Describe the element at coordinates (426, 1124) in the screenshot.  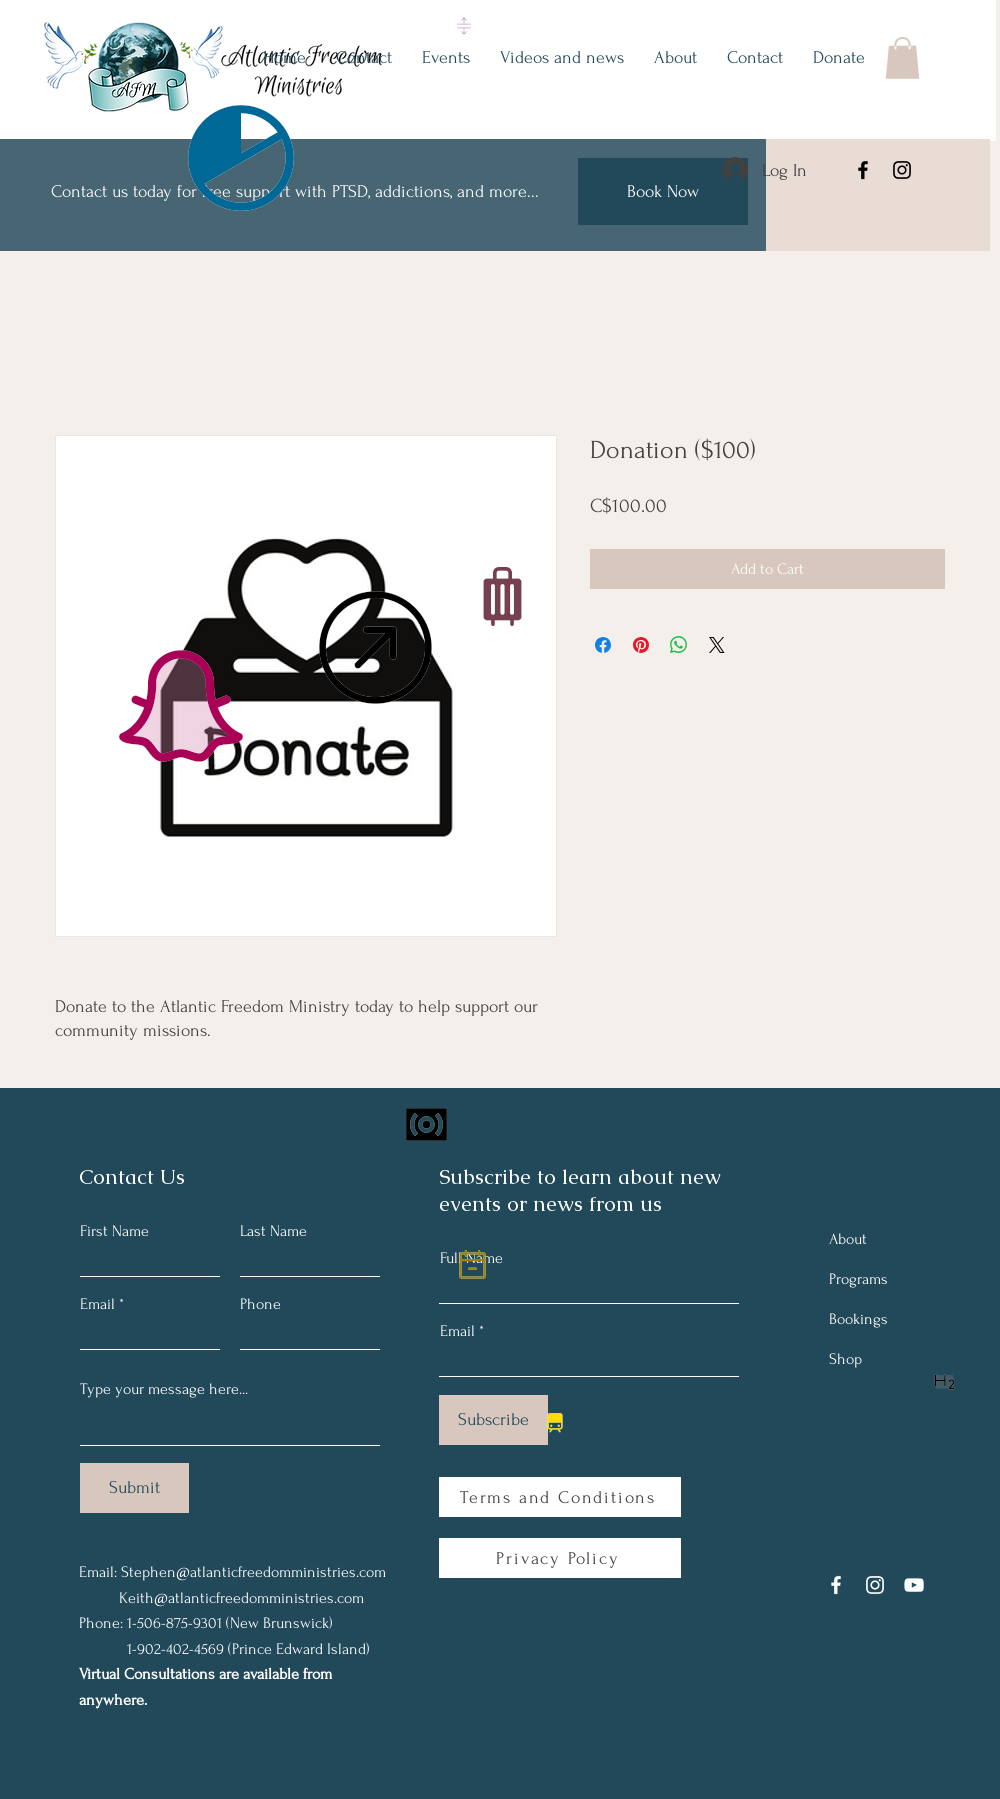
I see `enable surround sound audio output` at that location.